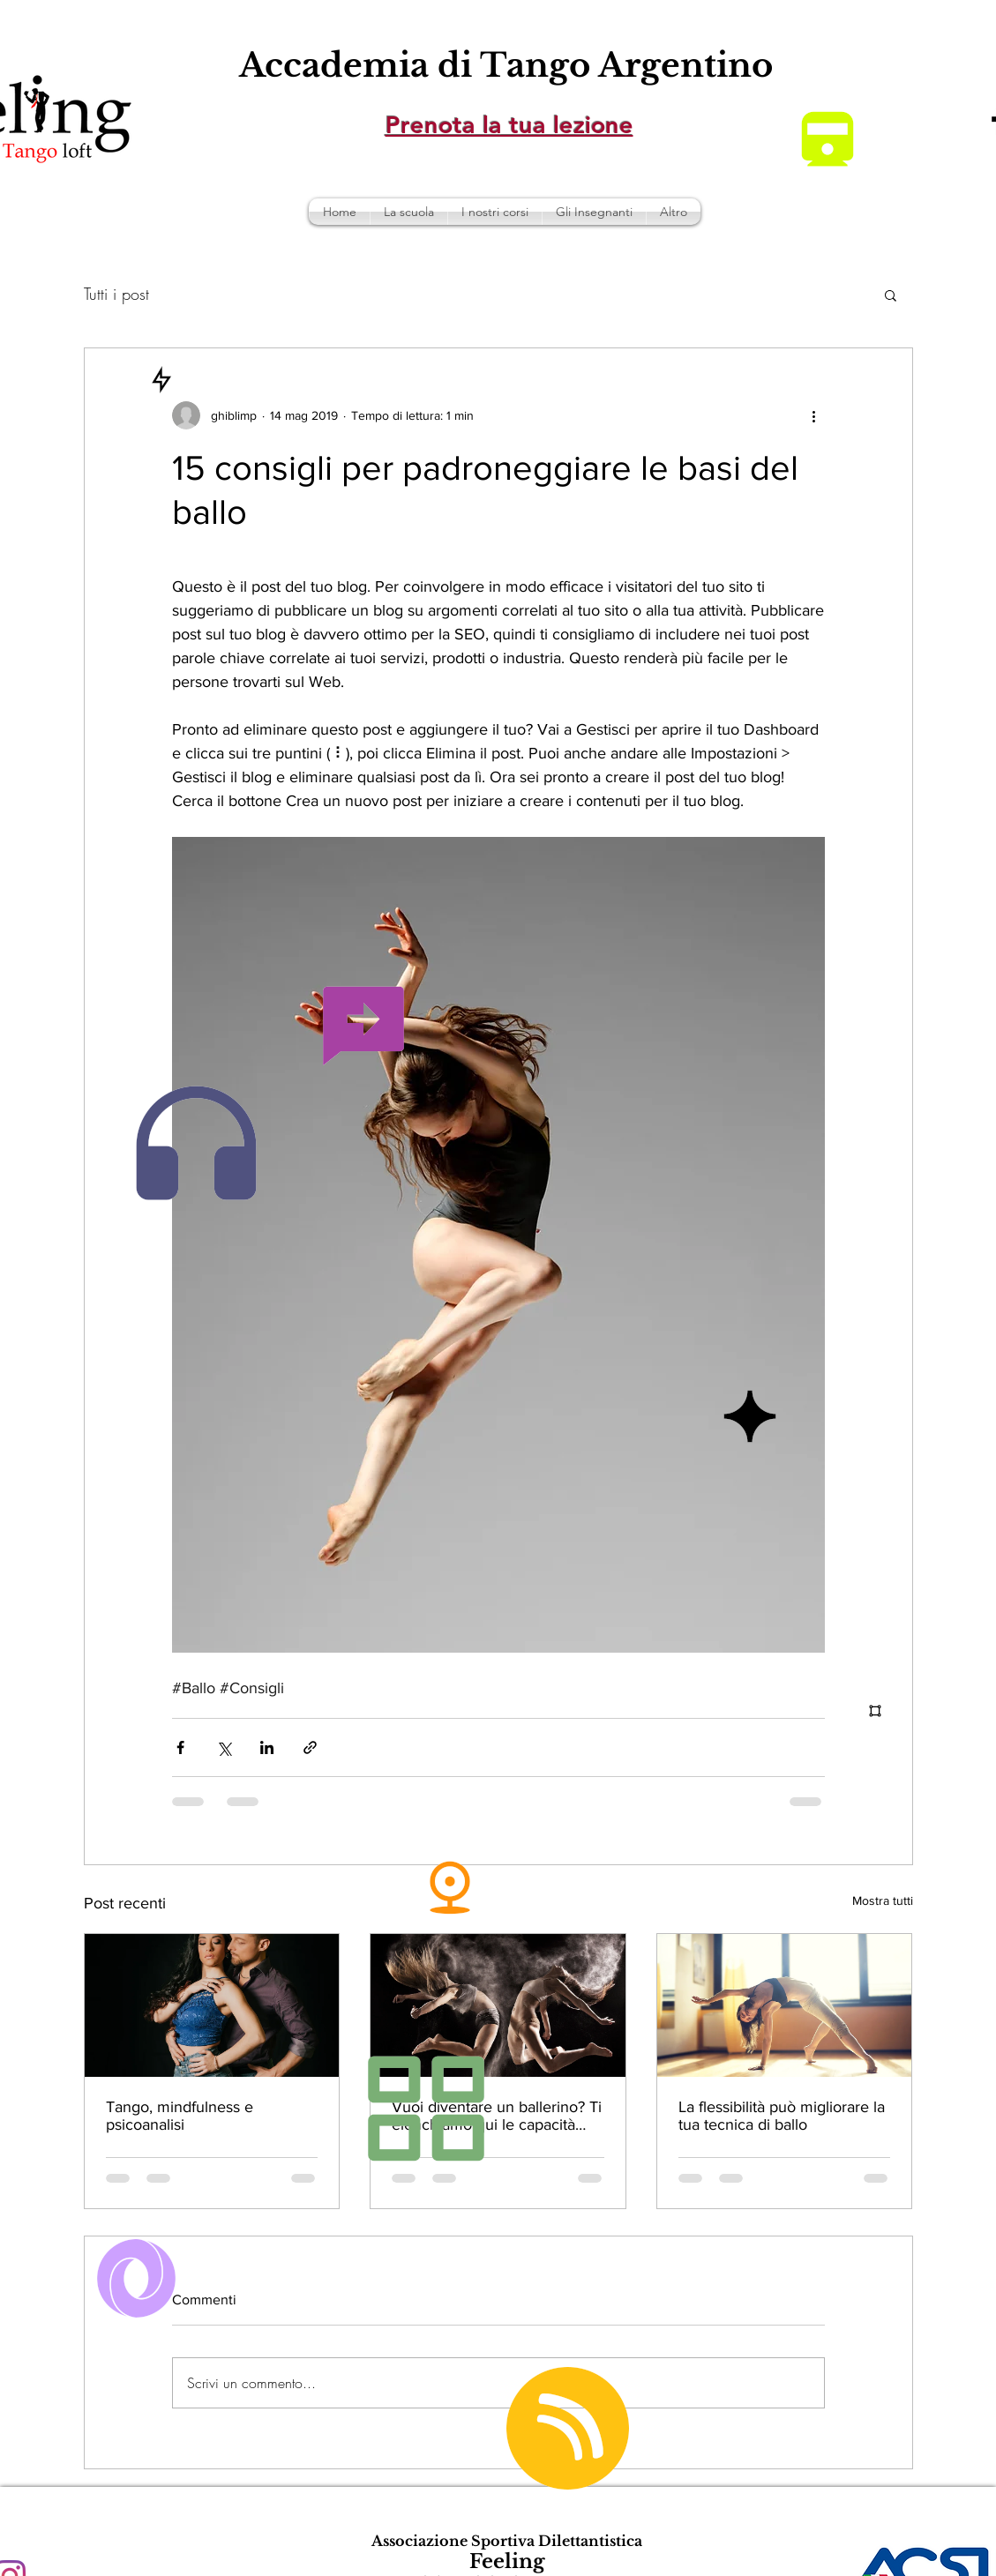  What do you see at coordinates (450, 1886) in the screenshot?
I see `set a search radius around a location` at bounding box center [450, 1886].